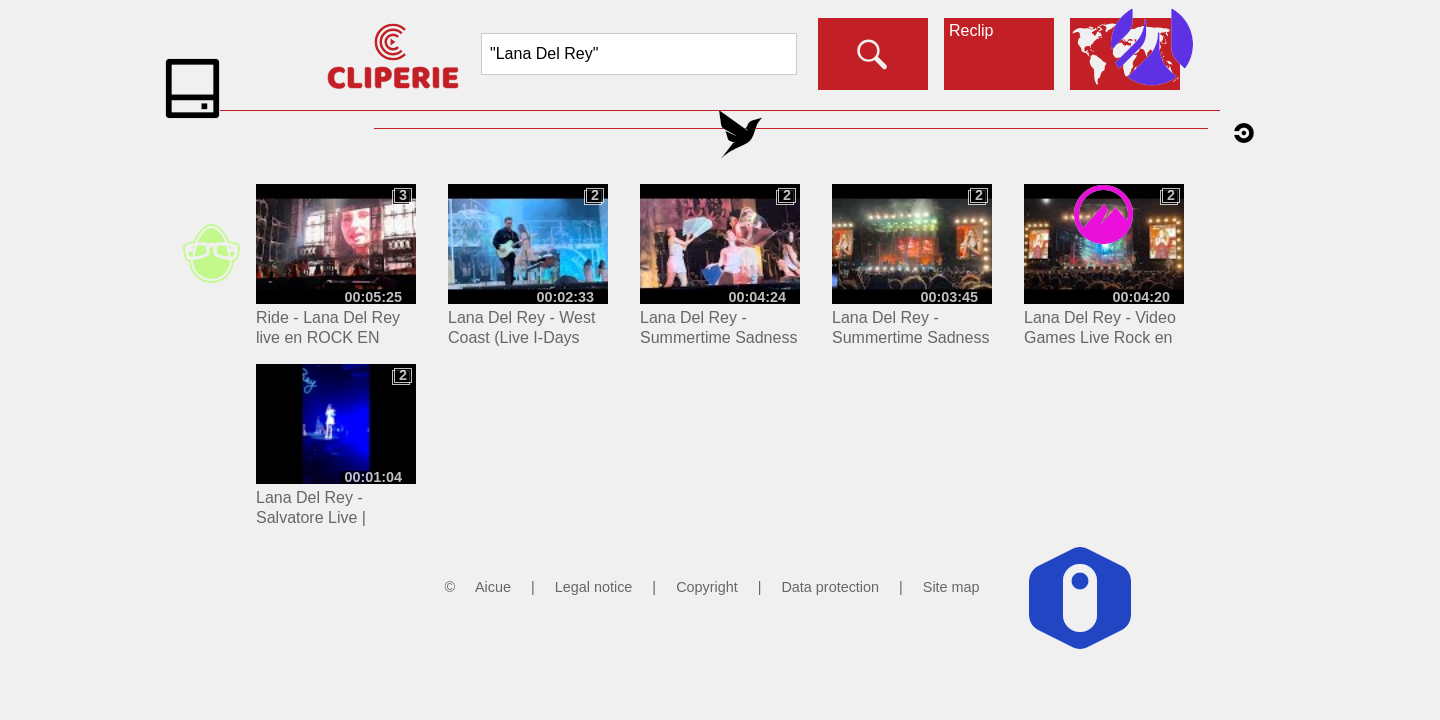 The height and width of the screenshot is (720, 1440). What do you see at coordinates (211, 253) in the screenshot?
I see `egghead.io logo - access web development tutorials and courses` at bounding box center [211, 253].